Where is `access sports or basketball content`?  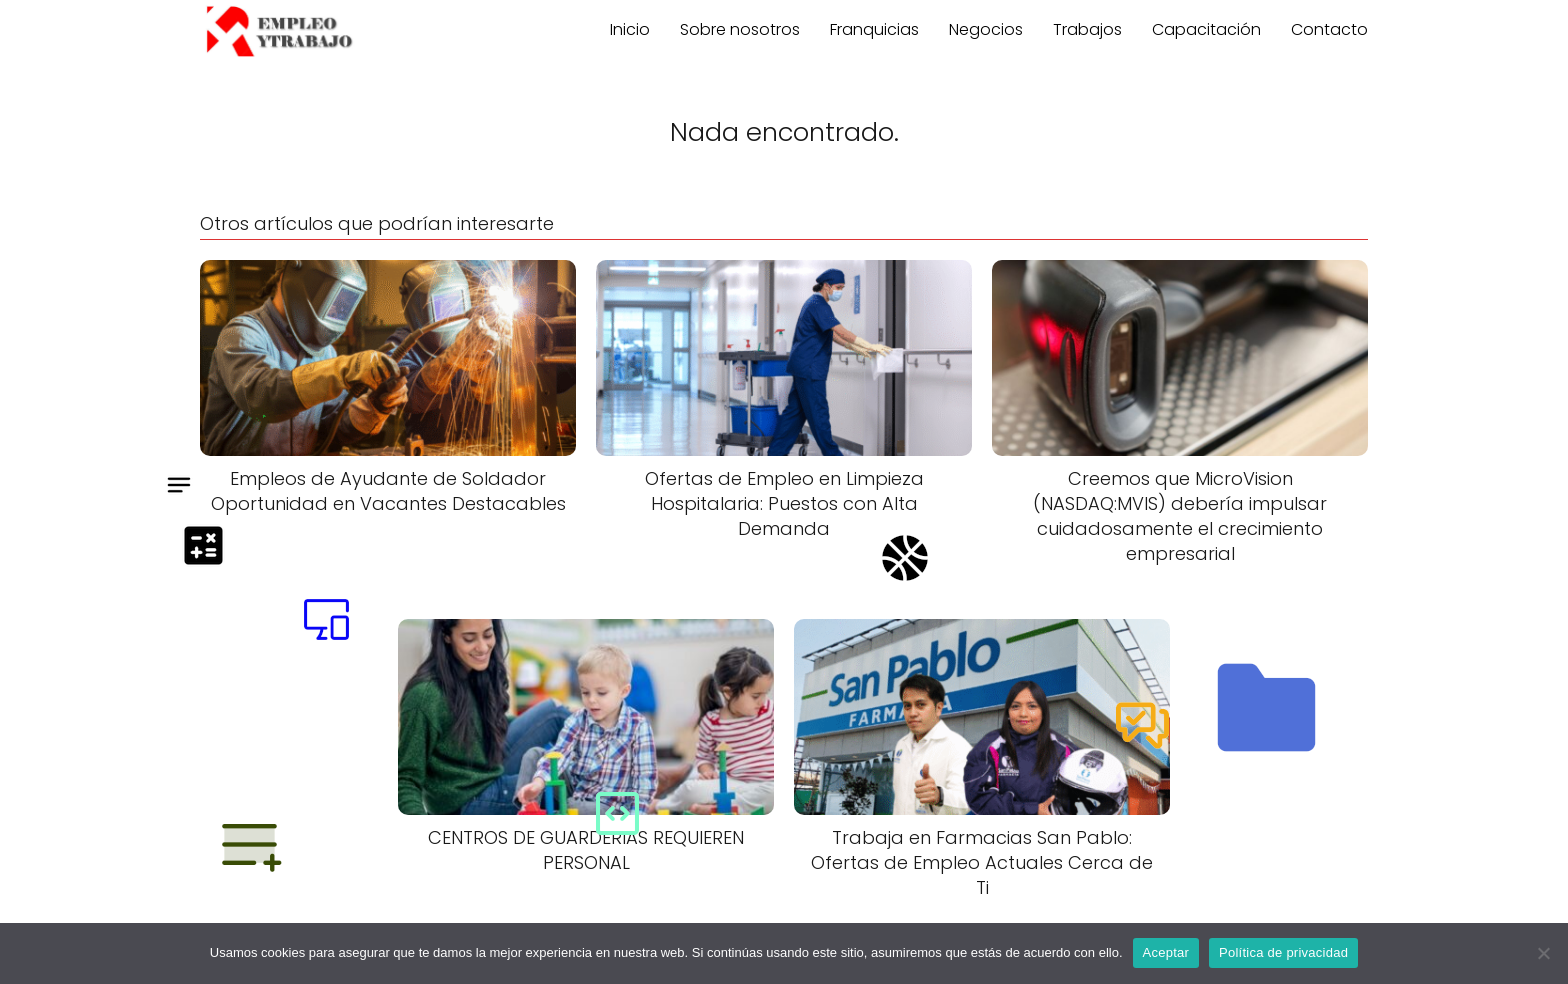
access sports or basketball content is located at coordinates (905, 558).